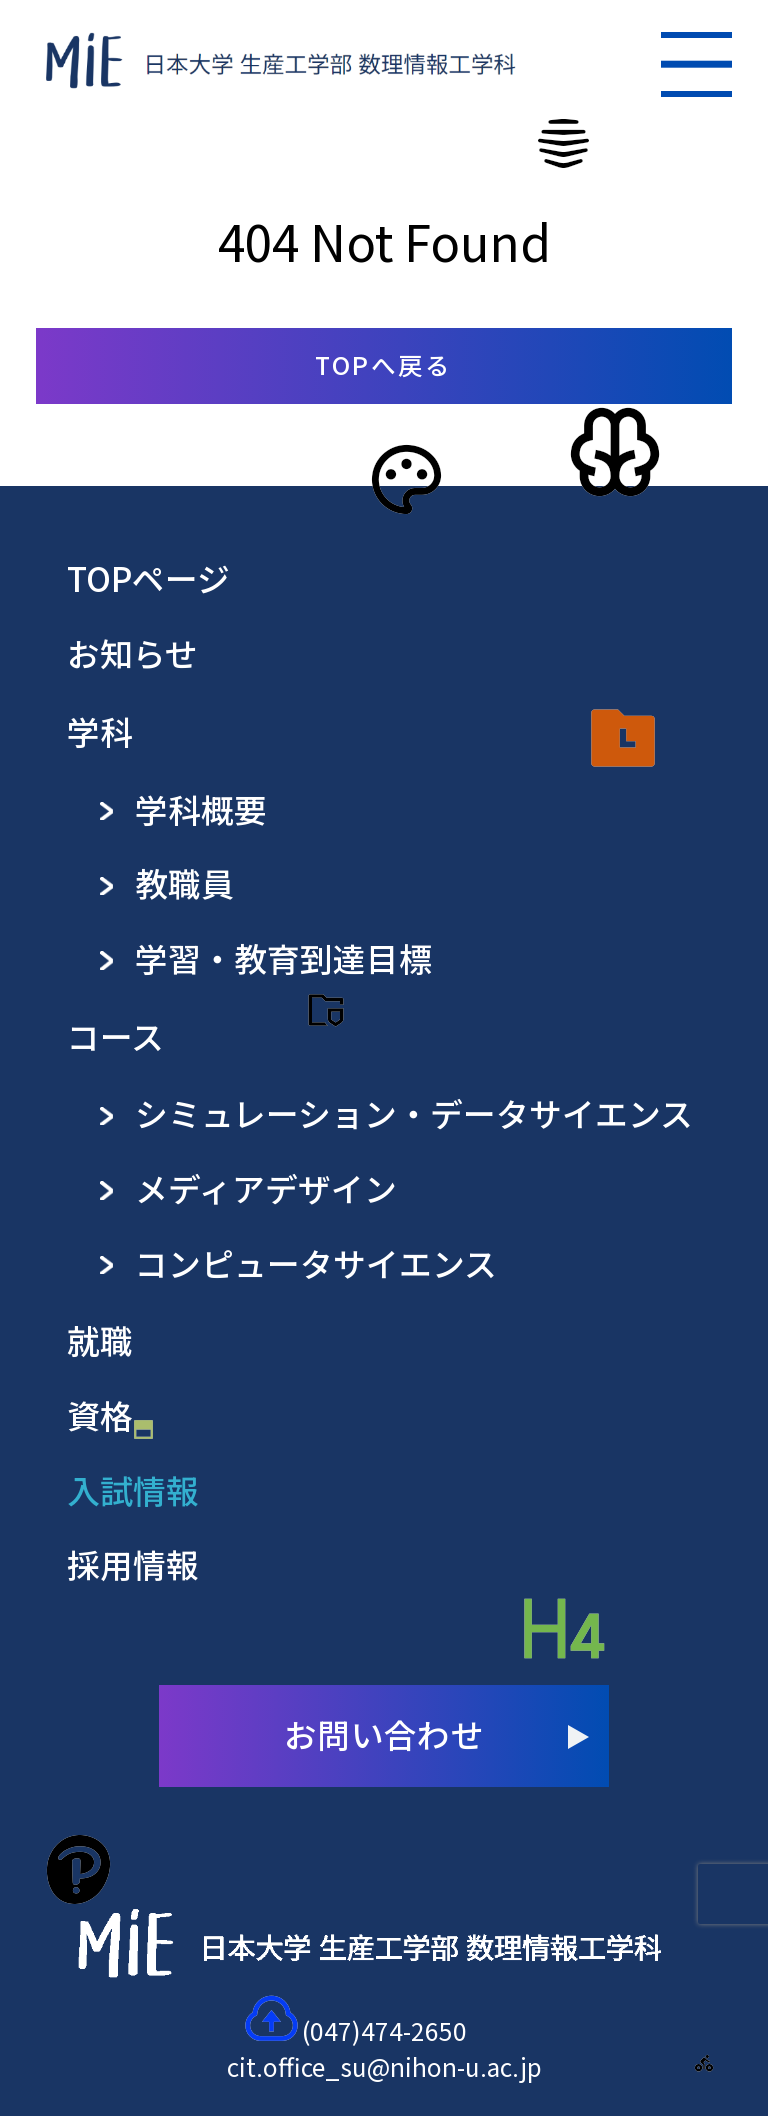  Describe the element at coordinates (271, 2019) in the screenshot. I see `upload file to cloud storage` at that location.